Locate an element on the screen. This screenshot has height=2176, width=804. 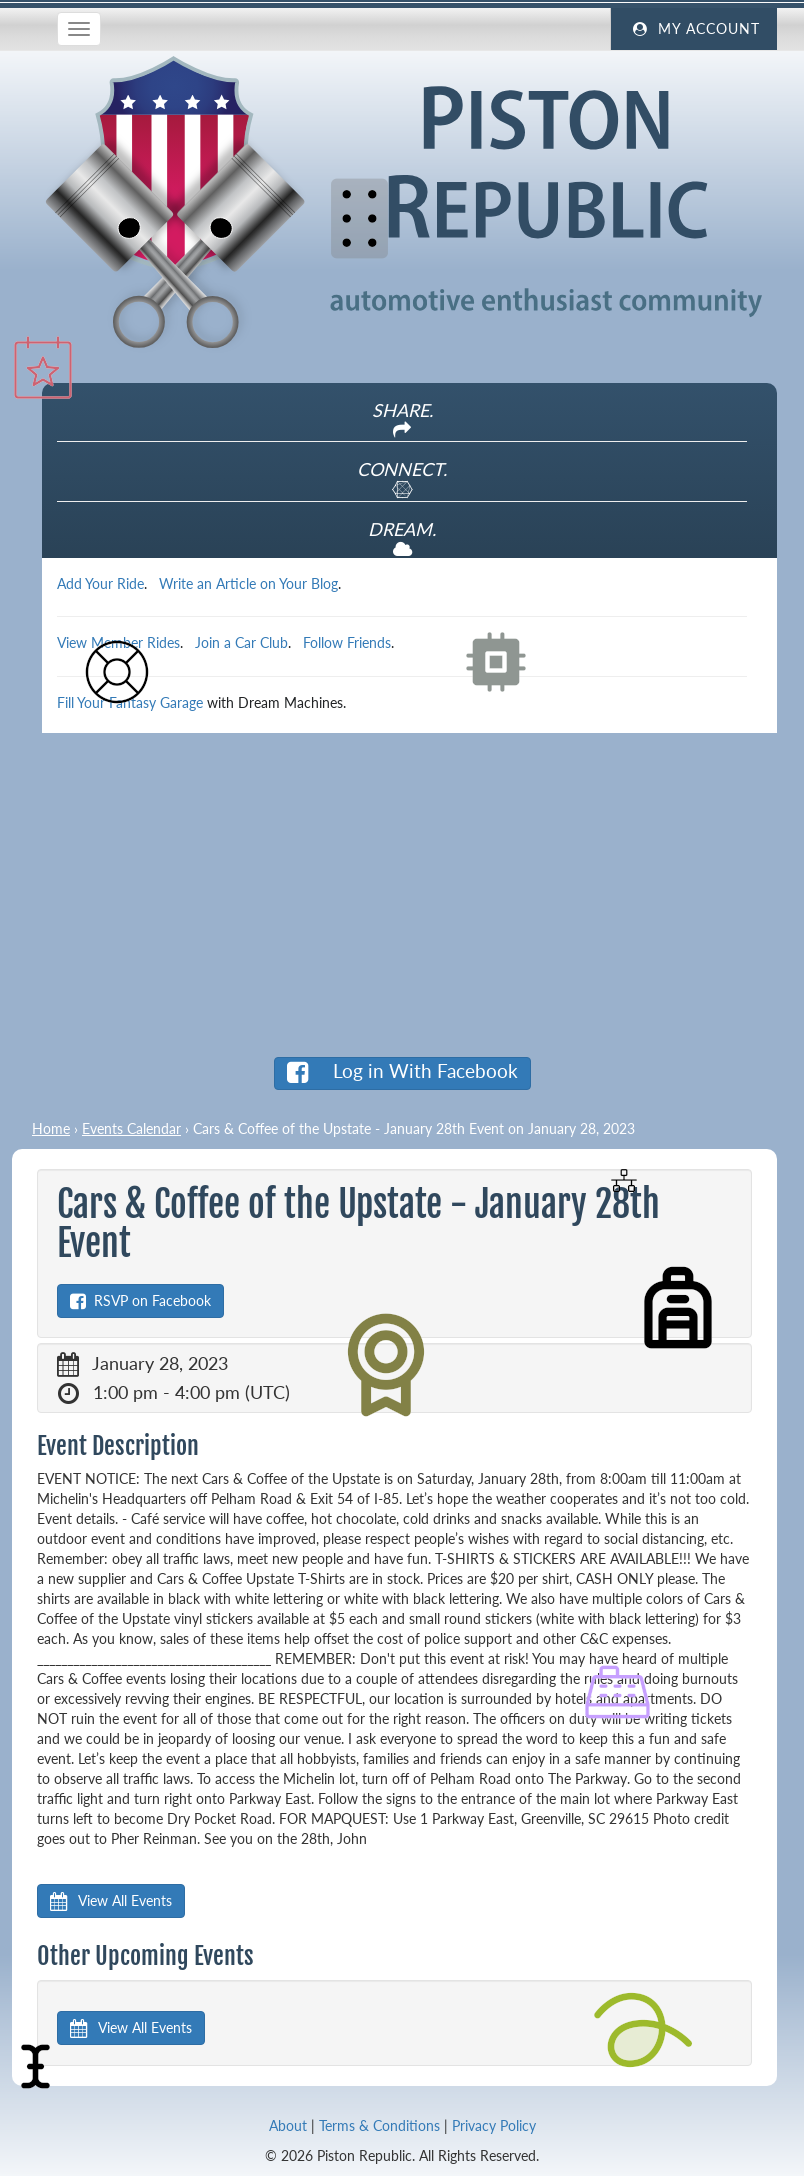
text input field is active is located at coordinates (35, 2066).